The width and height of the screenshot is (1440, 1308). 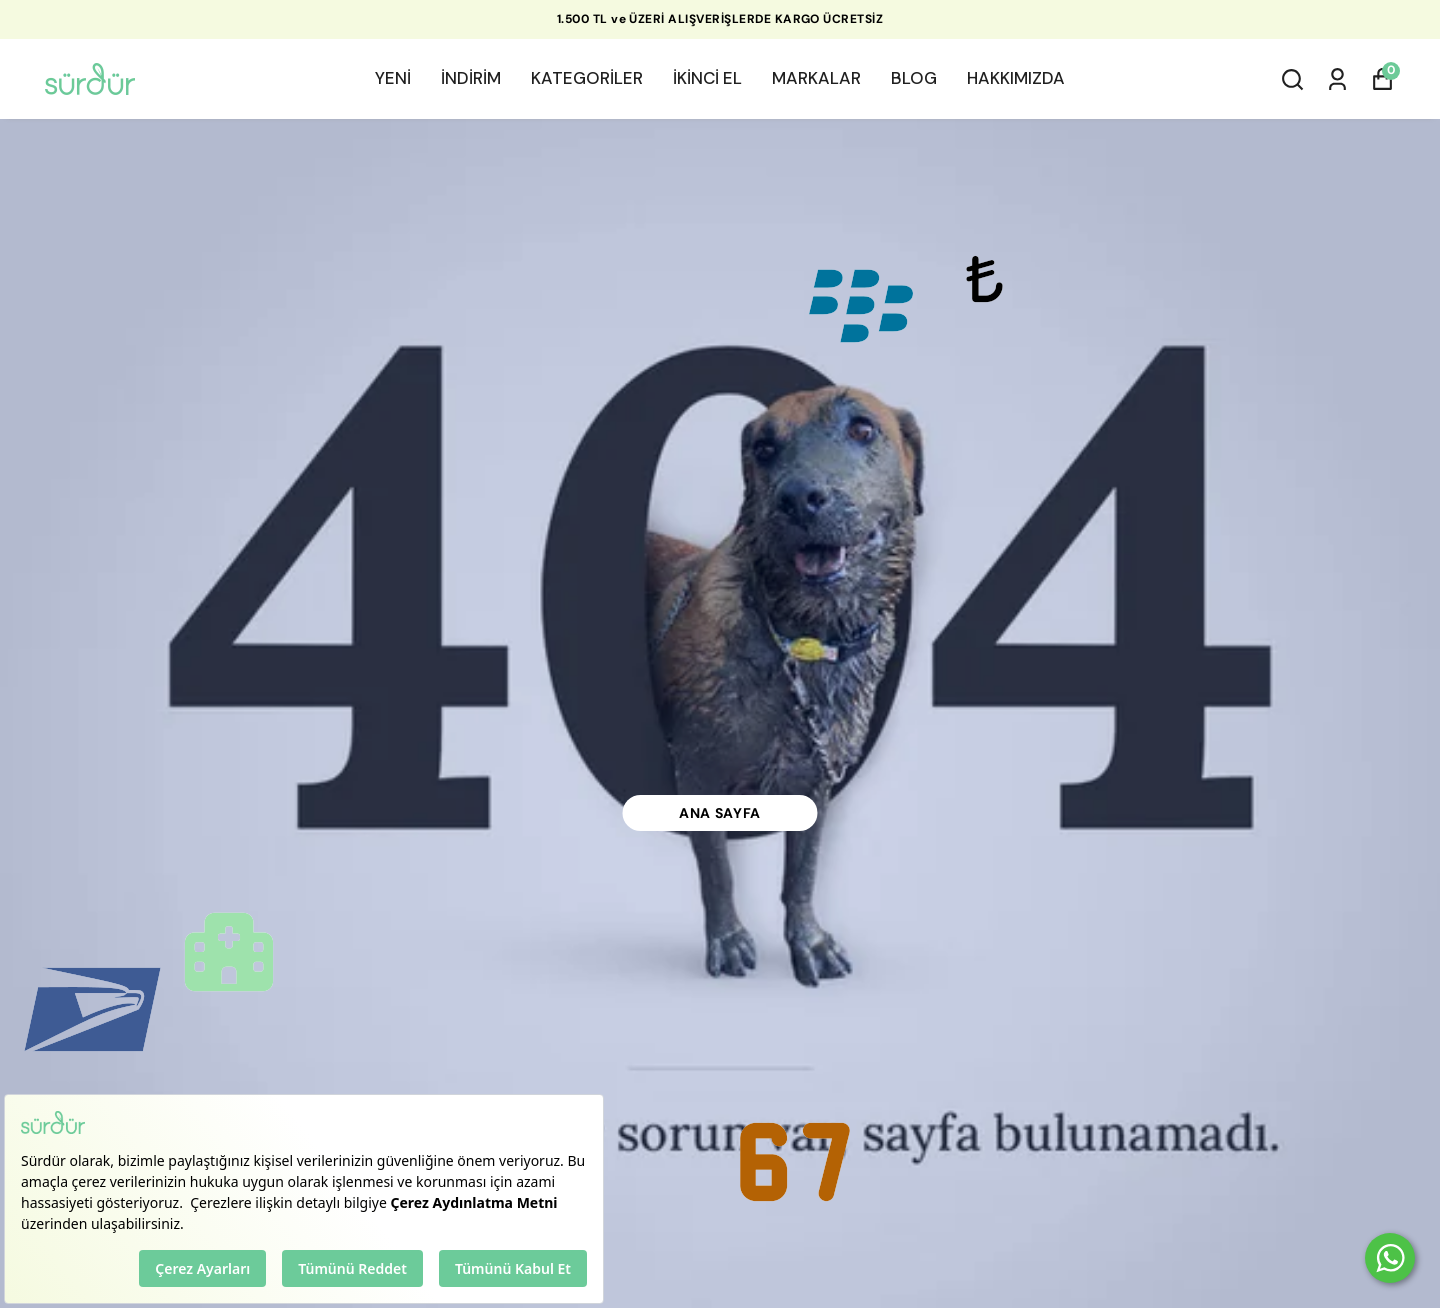 I want to click on united states postal service logo, so click(x=92, y=1009).